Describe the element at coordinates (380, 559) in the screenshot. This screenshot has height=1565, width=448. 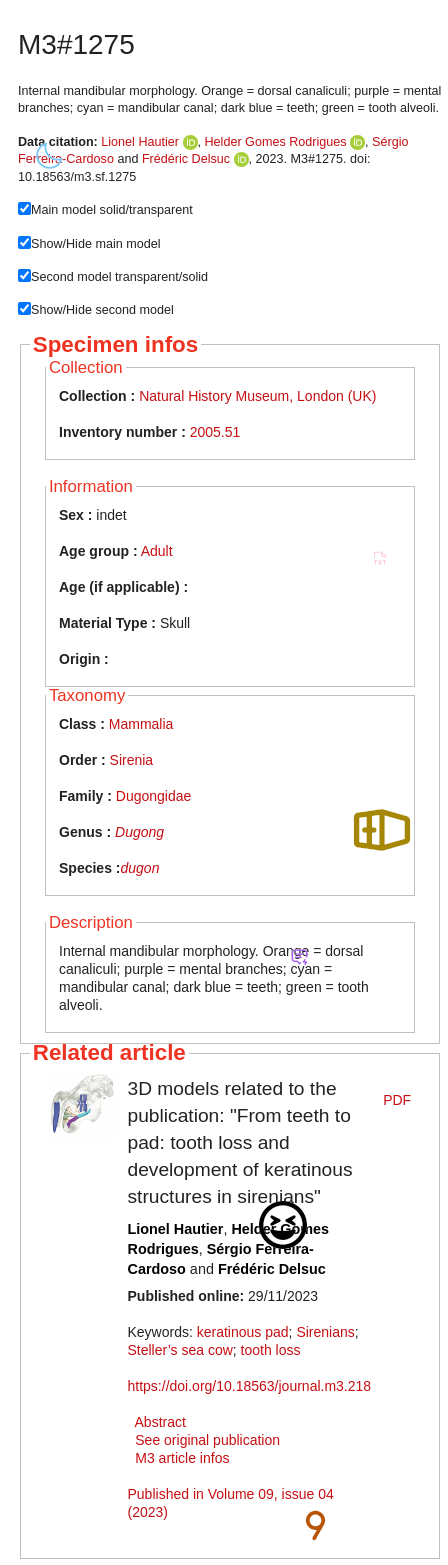
I see `open a text file` at that location.